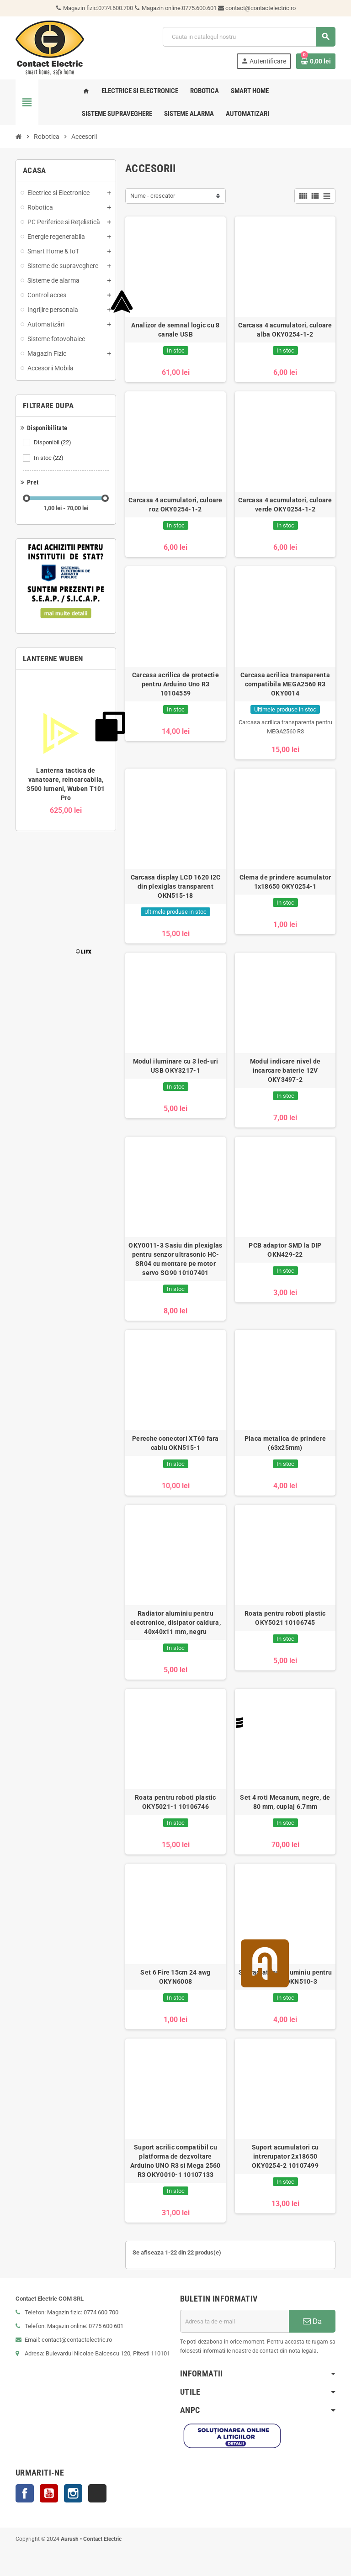 The image size is (351, 2576). I want to click on open lapce code editor, so click(61, 733).